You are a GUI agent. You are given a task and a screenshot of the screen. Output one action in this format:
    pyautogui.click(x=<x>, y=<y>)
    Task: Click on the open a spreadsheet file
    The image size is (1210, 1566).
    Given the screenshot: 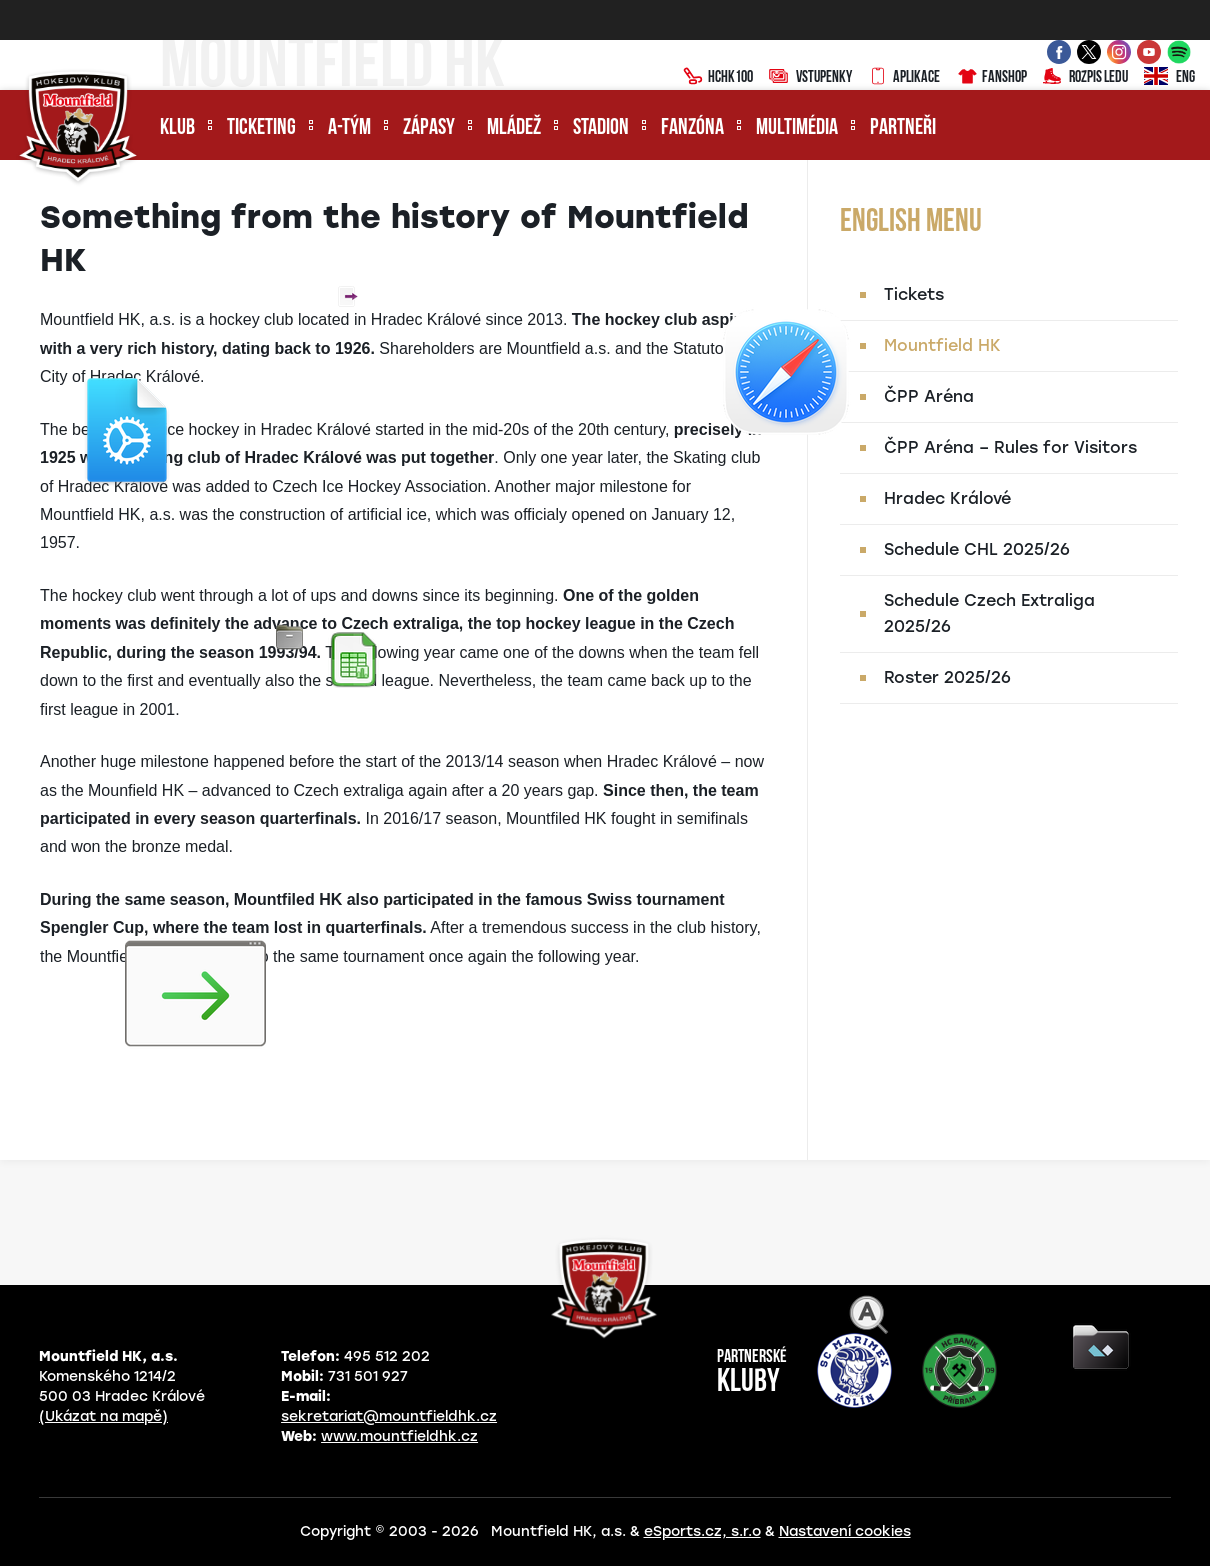 What is the action you would take?
    pyautogui.click(x=353, y=659)
    